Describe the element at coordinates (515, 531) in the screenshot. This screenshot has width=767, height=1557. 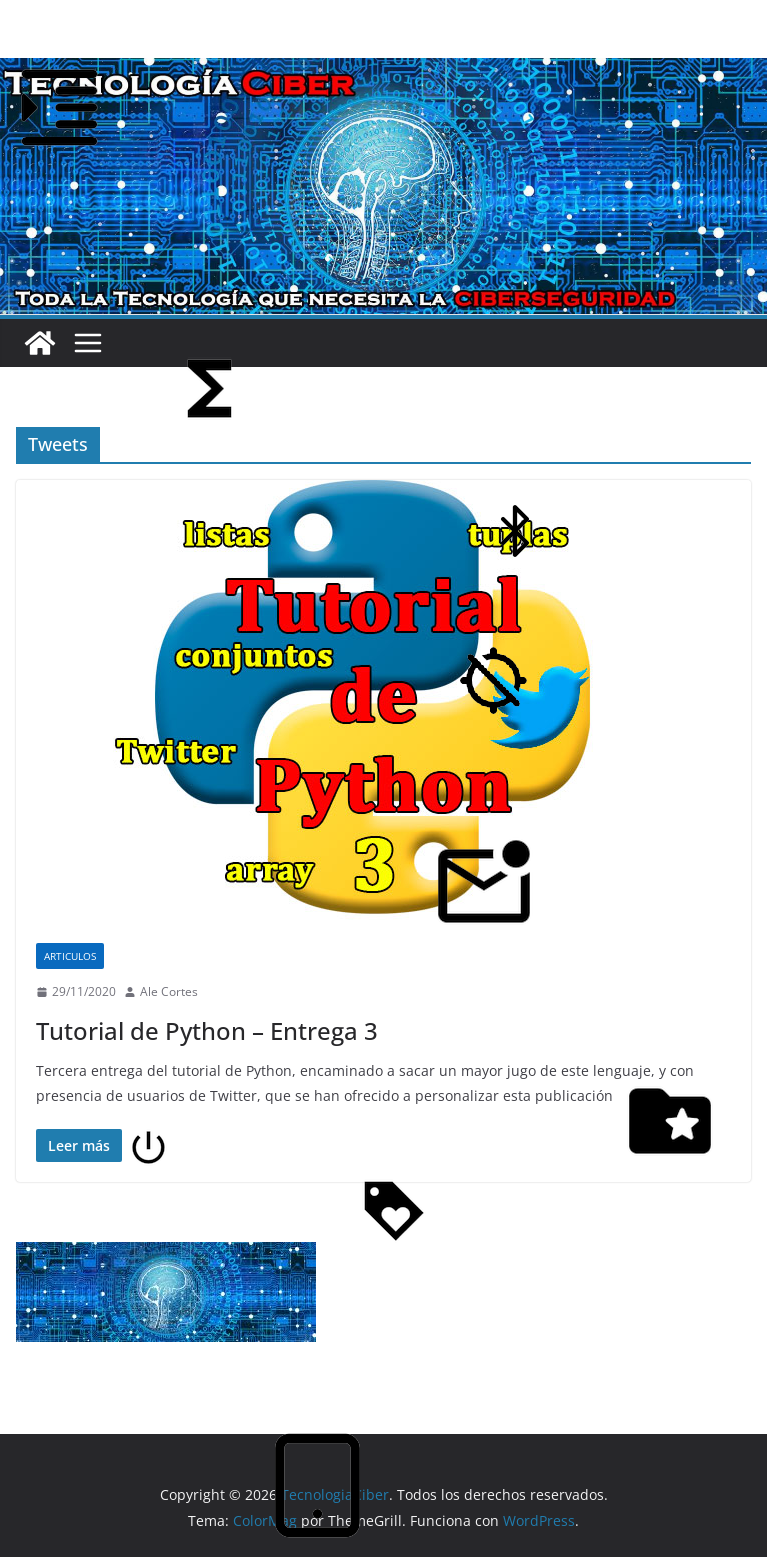
I see `toggle bluetooth connectivity` at that location.